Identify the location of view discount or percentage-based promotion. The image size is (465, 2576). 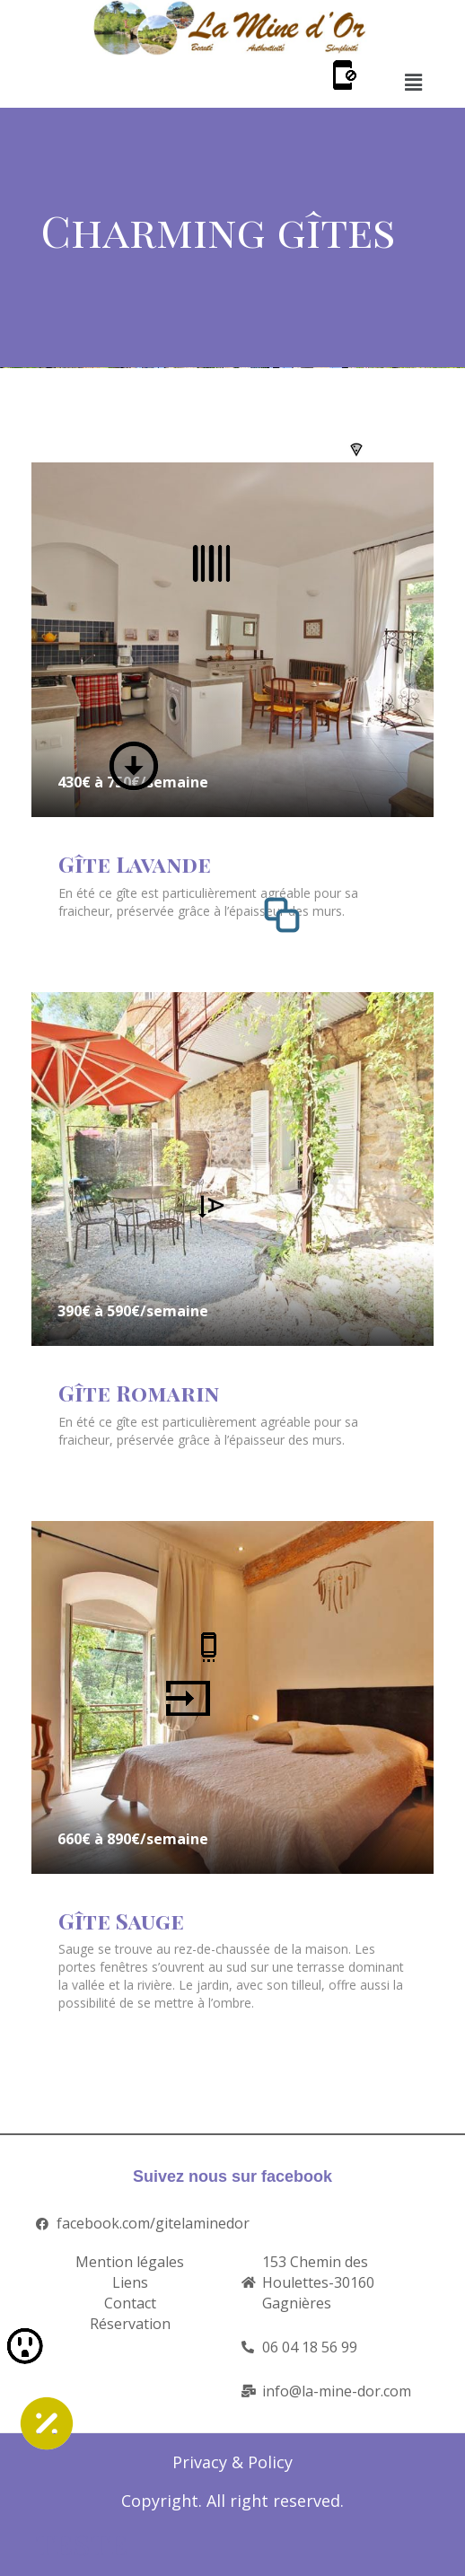
(47, 2423).